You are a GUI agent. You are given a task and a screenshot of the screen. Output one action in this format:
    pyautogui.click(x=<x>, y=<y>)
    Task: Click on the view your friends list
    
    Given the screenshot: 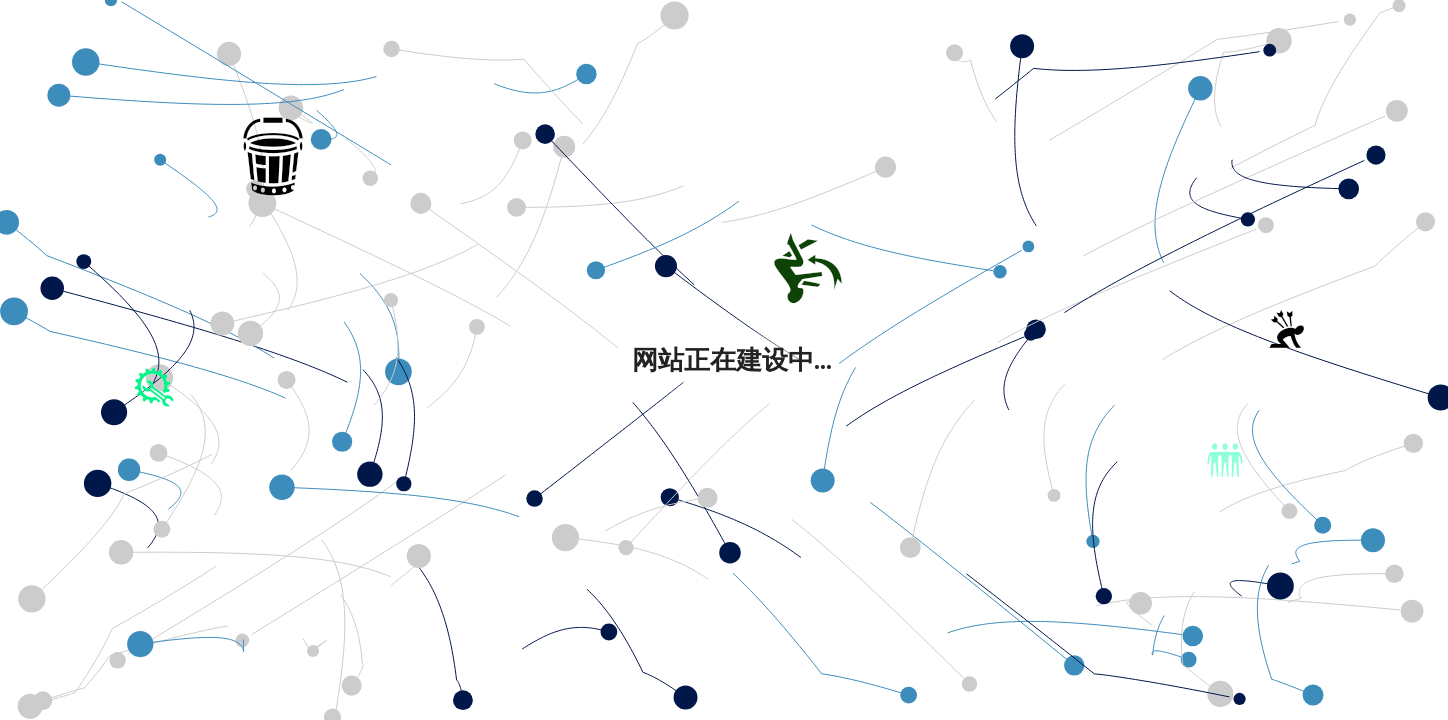 What is the action you would take?
    pyautogui.click(x=1225, y=460)
    